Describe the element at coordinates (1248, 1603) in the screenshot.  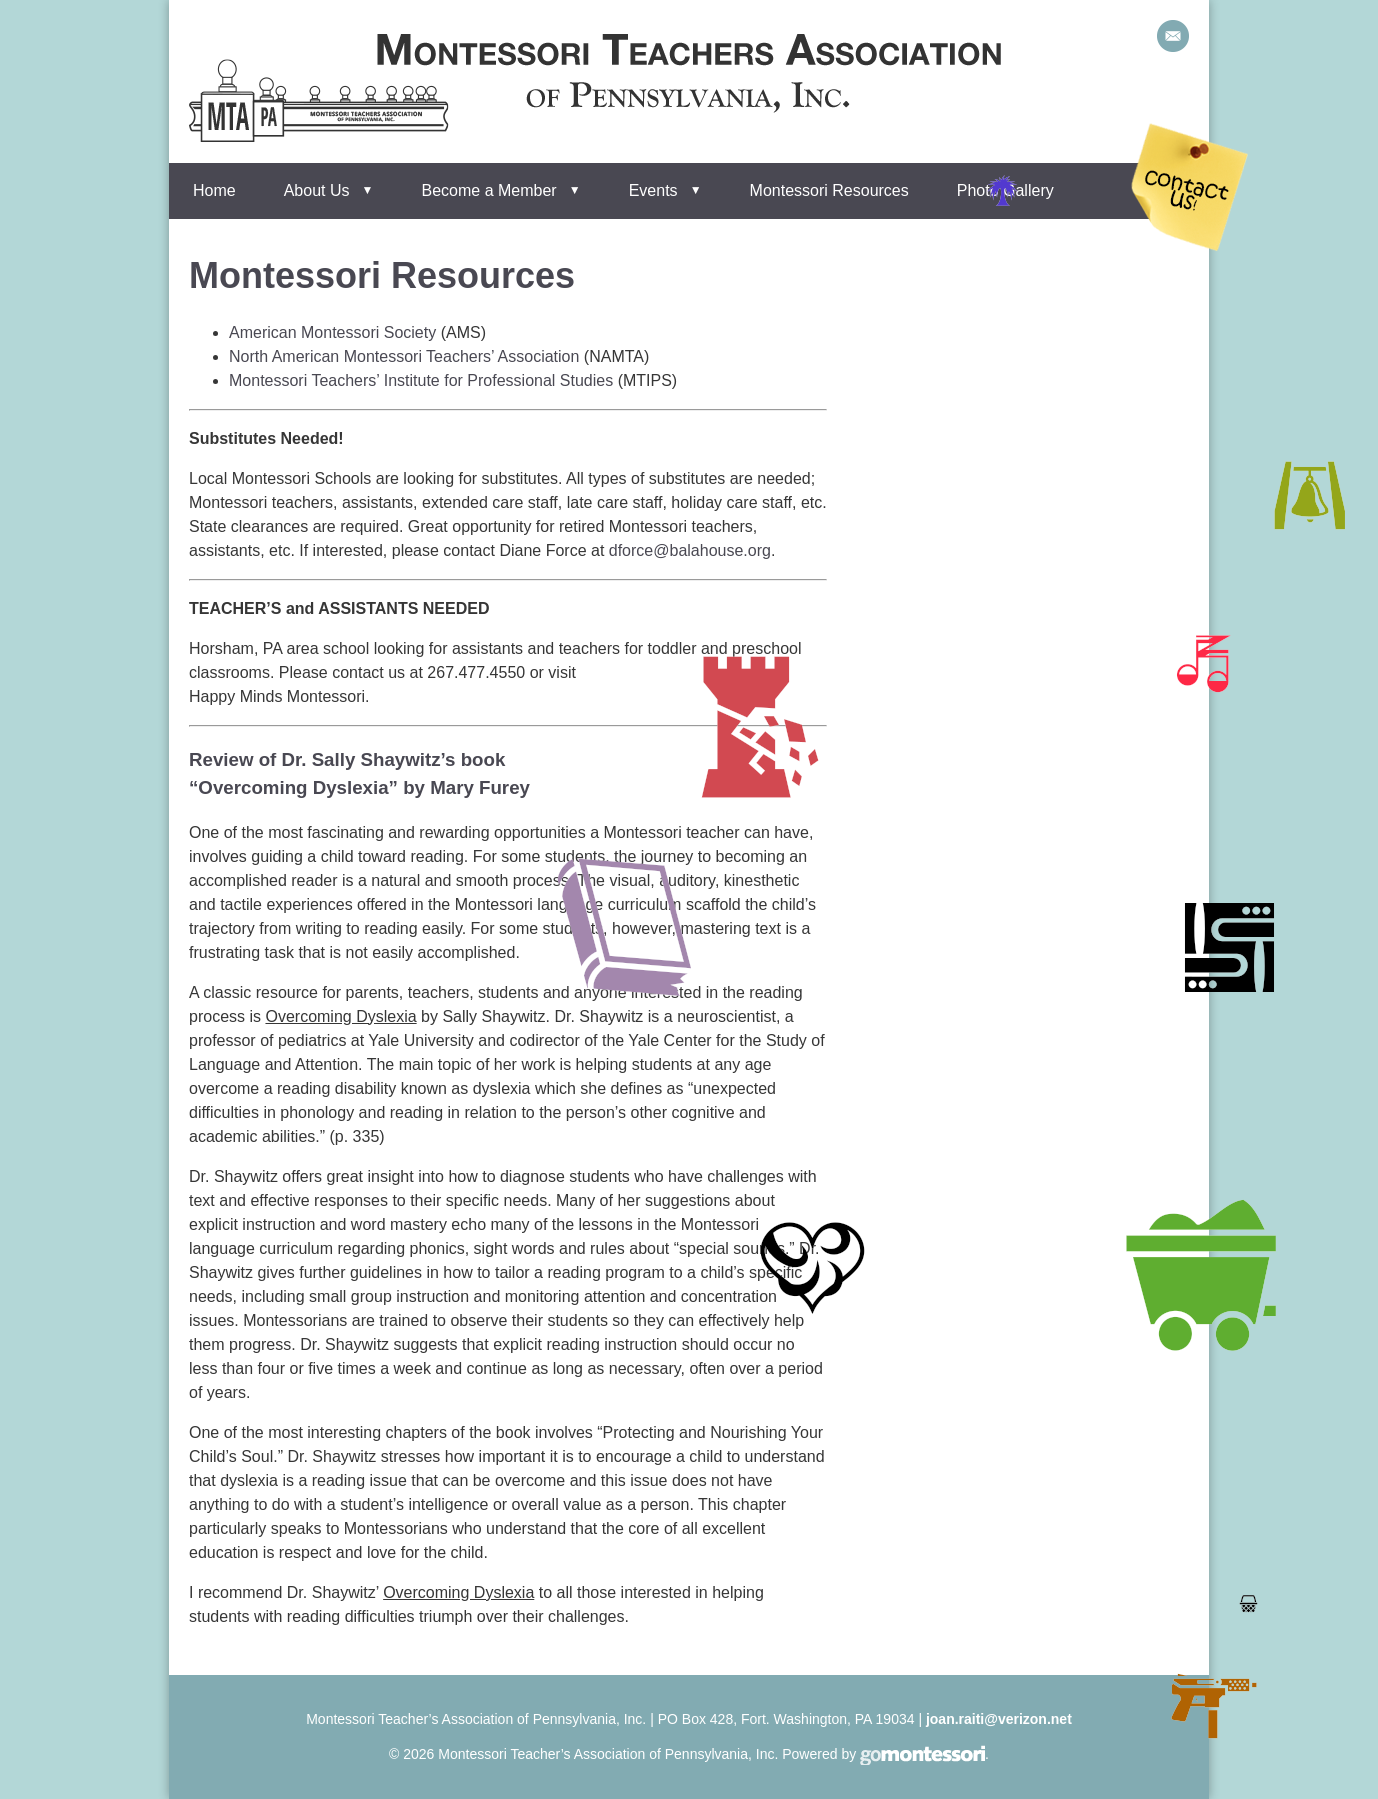
I see `view your shopping basket` at that location.